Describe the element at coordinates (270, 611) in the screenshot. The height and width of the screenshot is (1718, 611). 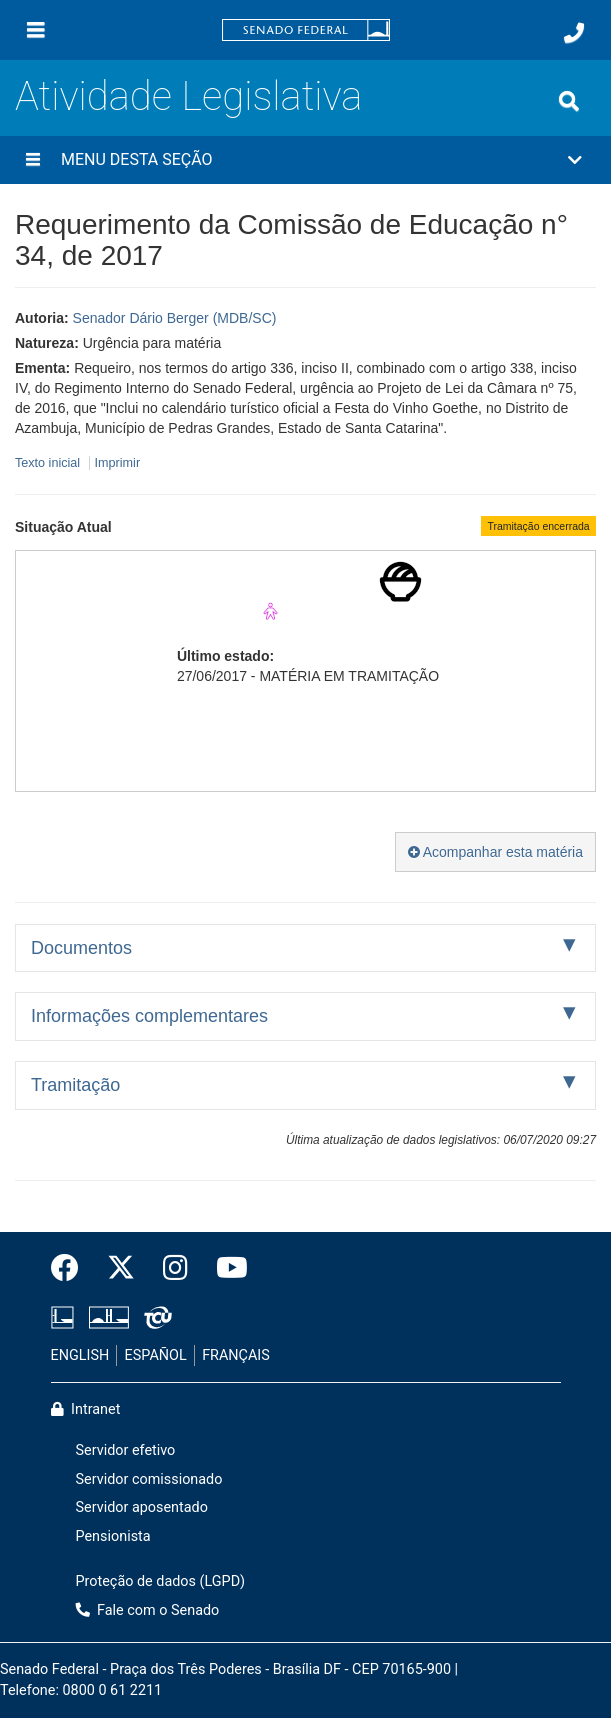
I see `view your profile` at that location.